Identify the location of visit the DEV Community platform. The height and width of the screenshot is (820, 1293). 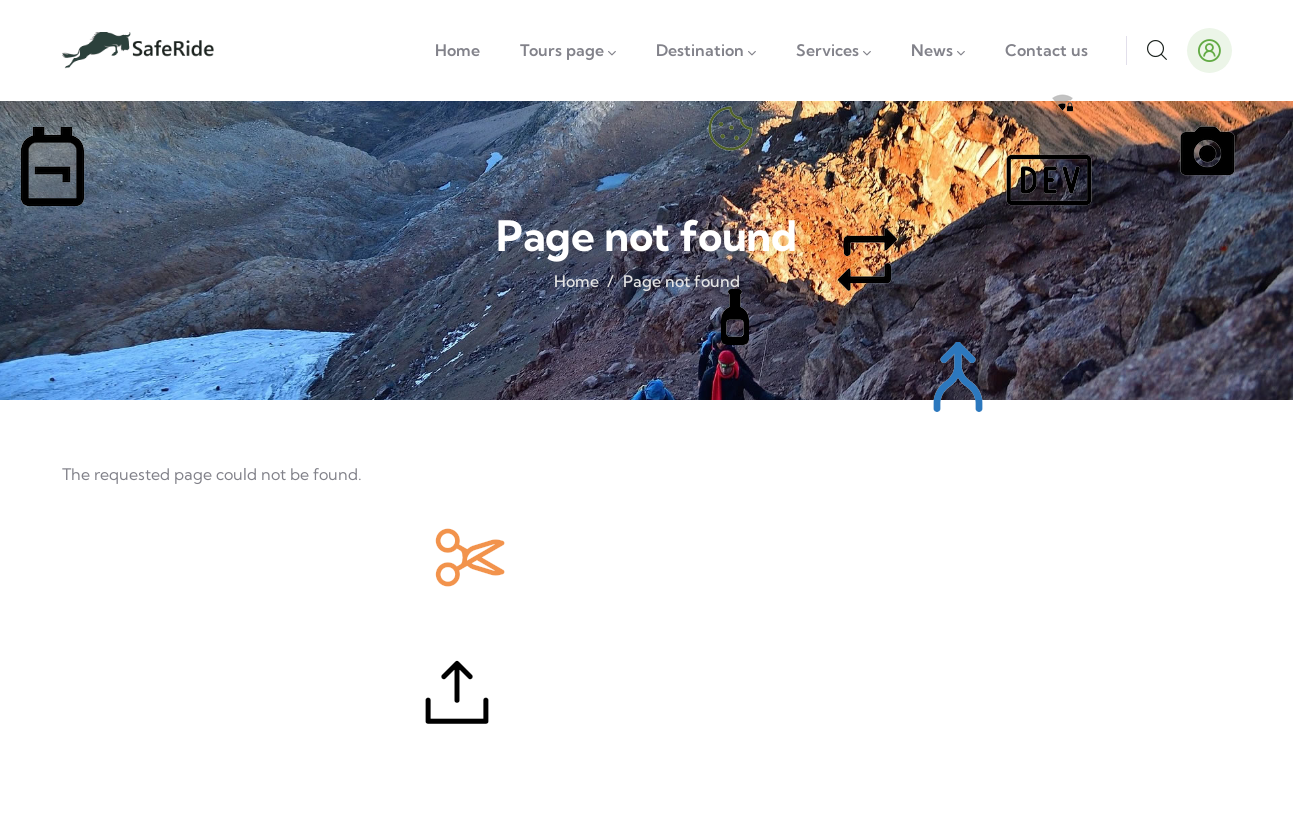
(1049, 180).